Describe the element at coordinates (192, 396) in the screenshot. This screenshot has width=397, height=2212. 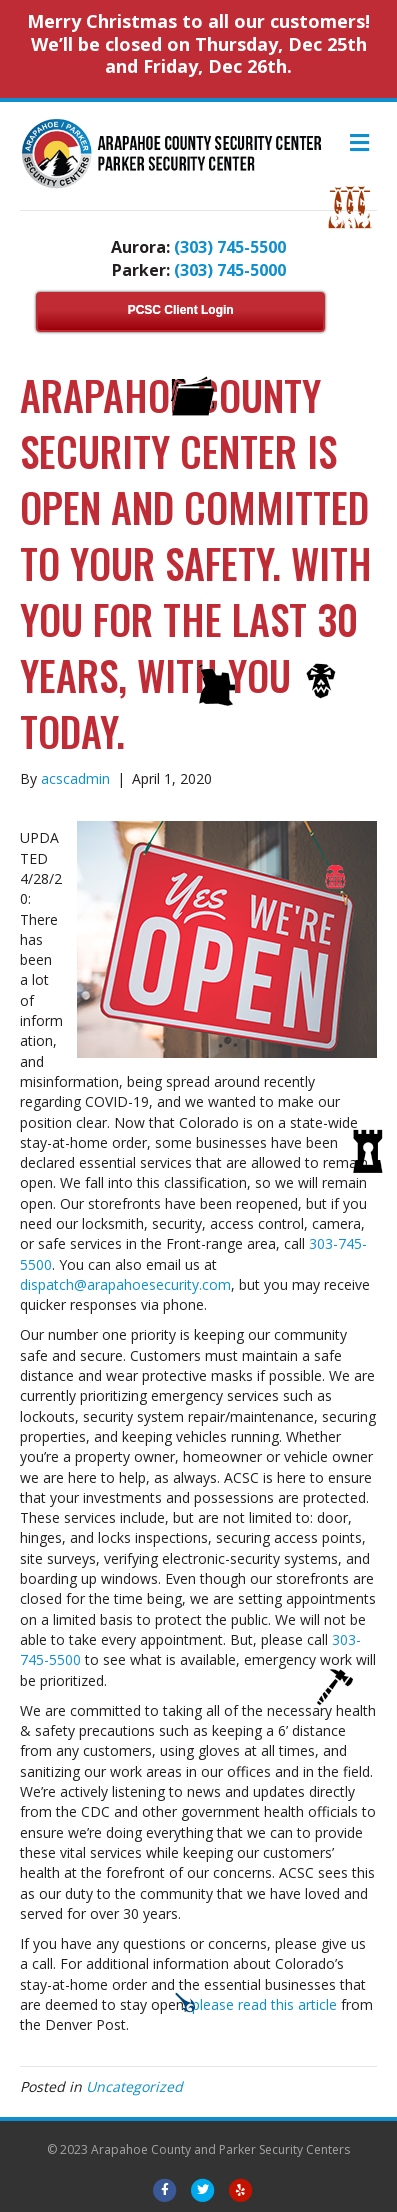
I see `folder containing multiple files or documents` at that location.